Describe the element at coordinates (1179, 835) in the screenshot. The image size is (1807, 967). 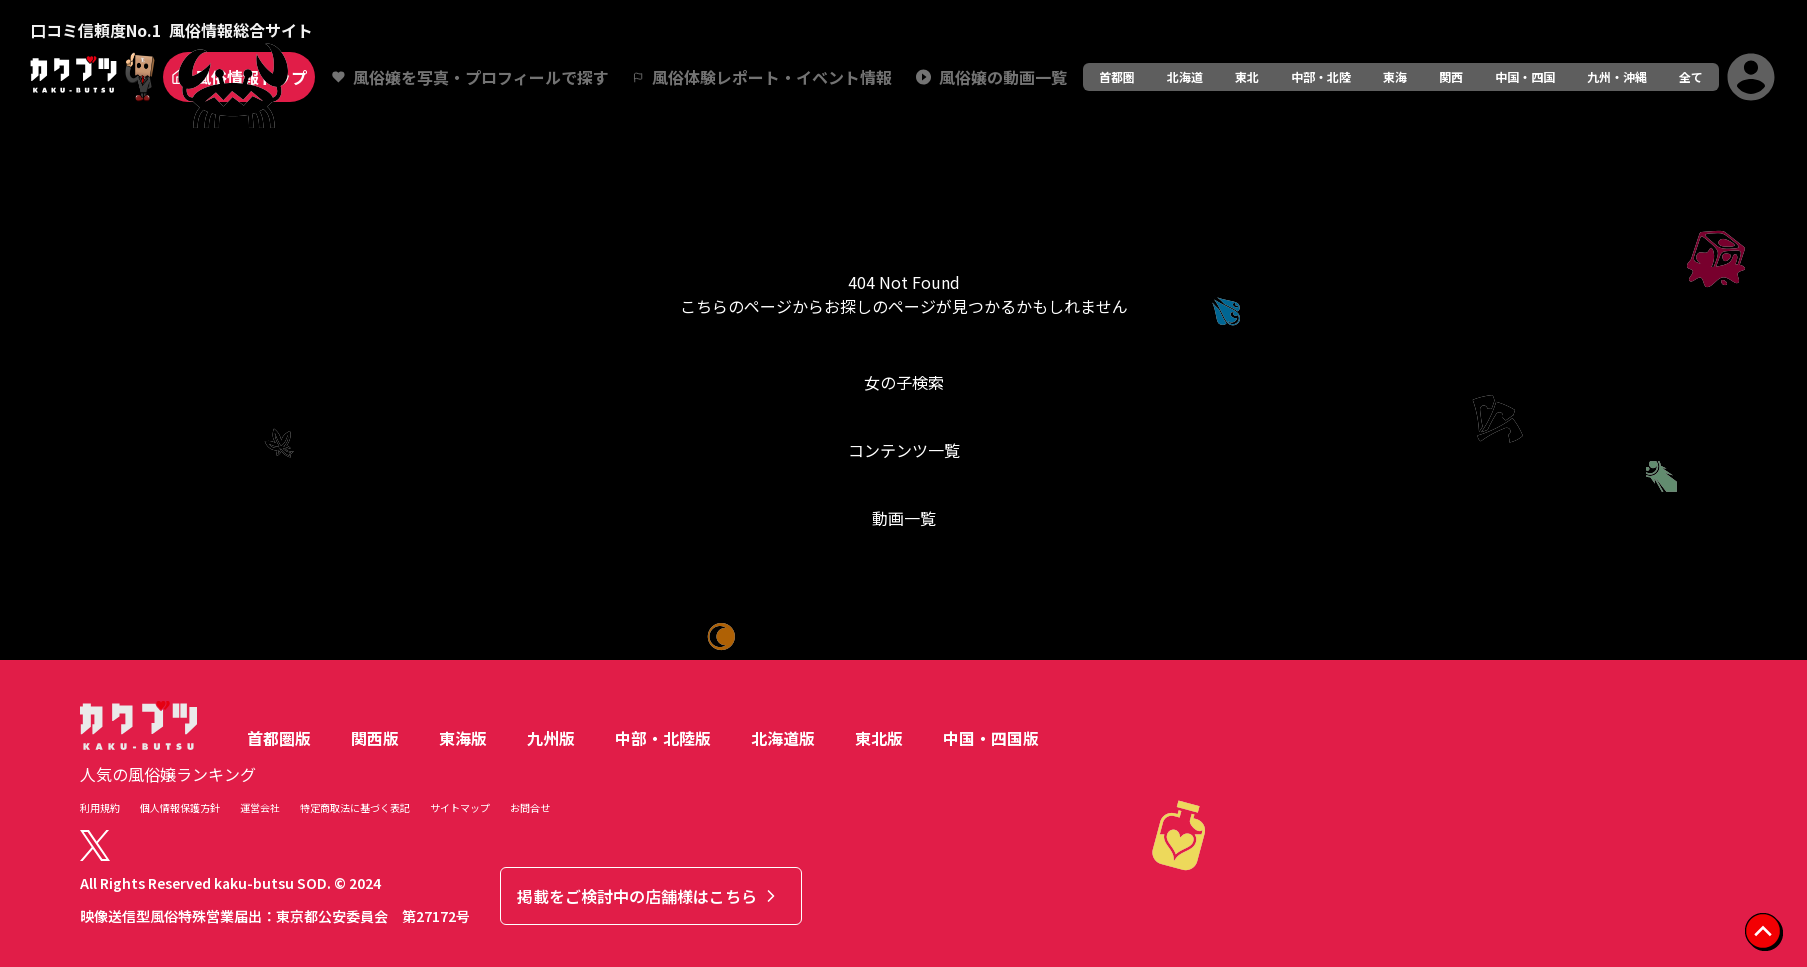
I see `health potion or healing item in a game inventory` at that location.